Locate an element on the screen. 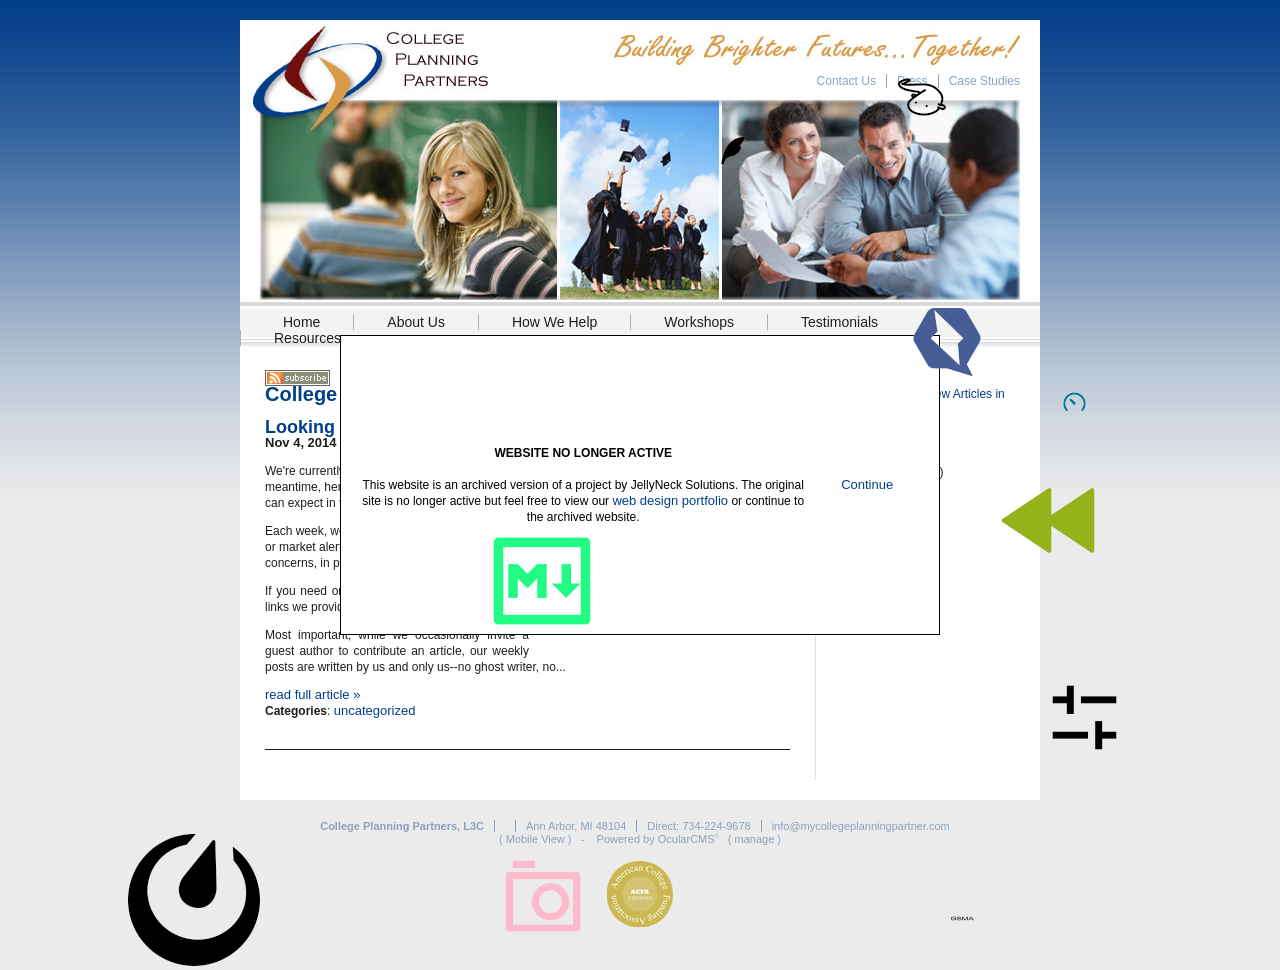 The width and height of the screenshot is (1280, 970). open Mattermost messaging app is located at coordinates (194, 900).